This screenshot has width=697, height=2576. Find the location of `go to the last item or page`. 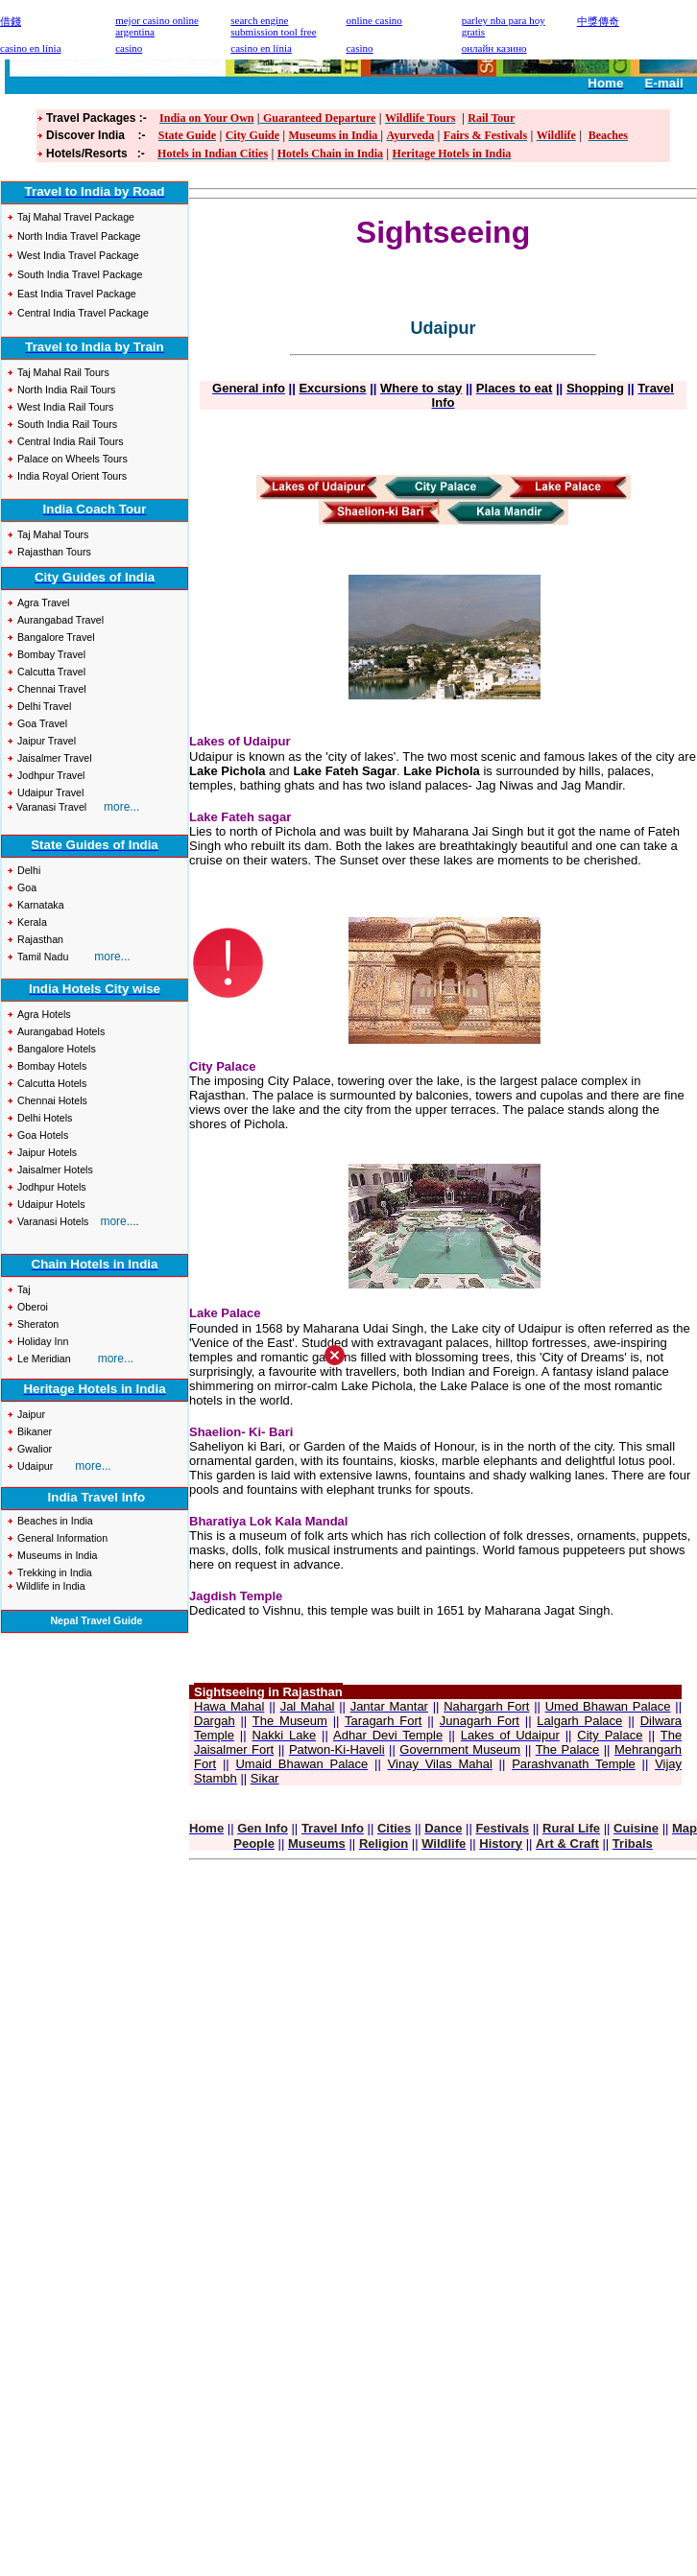

go to the last item or page is located at coordinates (429, 507).